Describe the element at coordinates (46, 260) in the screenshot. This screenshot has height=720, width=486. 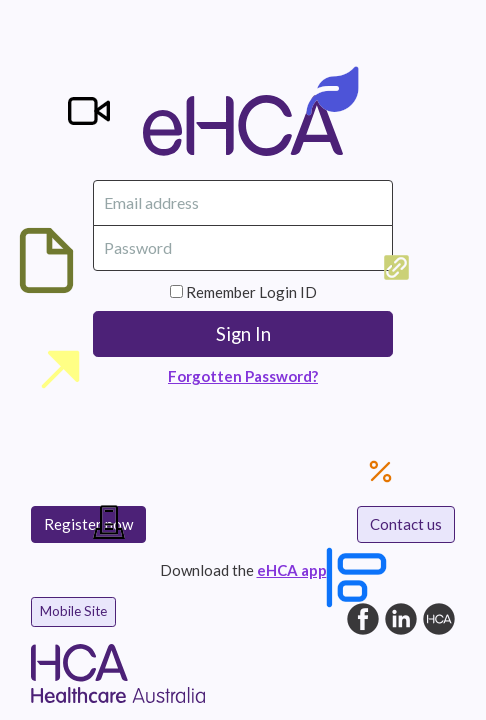
I see `view or open a file` at that location.